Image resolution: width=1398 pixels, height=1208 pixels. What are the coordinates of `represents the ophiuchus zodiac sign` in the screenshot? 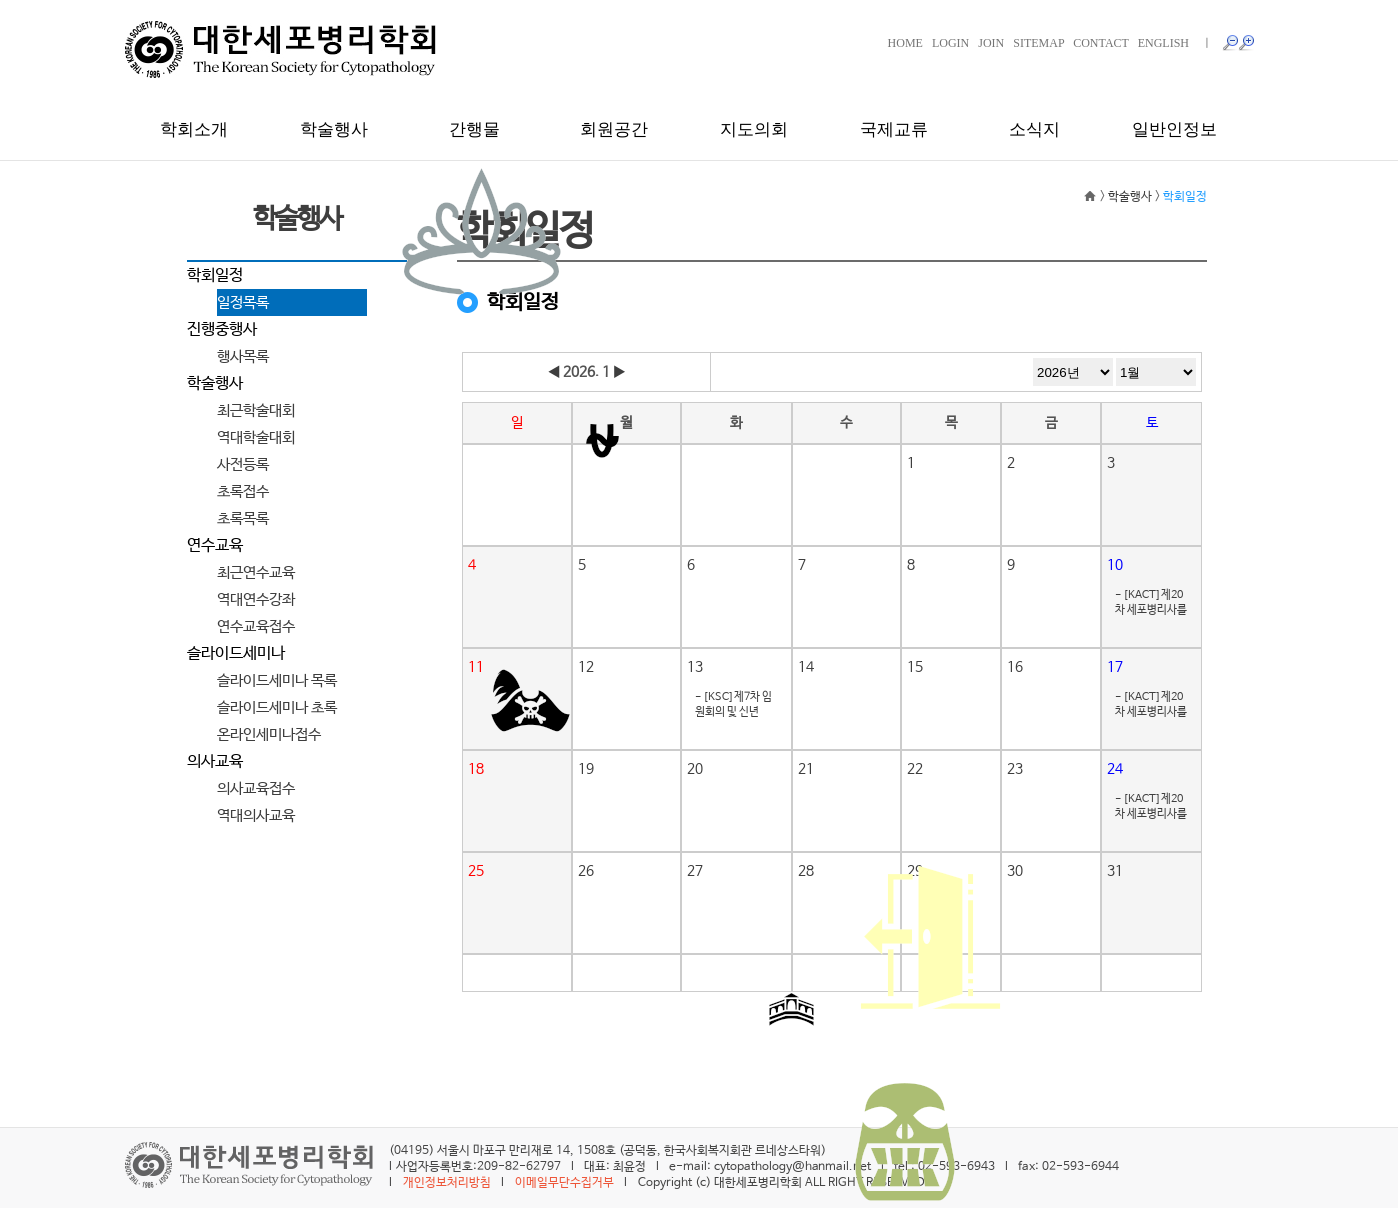 It's located at (602, 440).